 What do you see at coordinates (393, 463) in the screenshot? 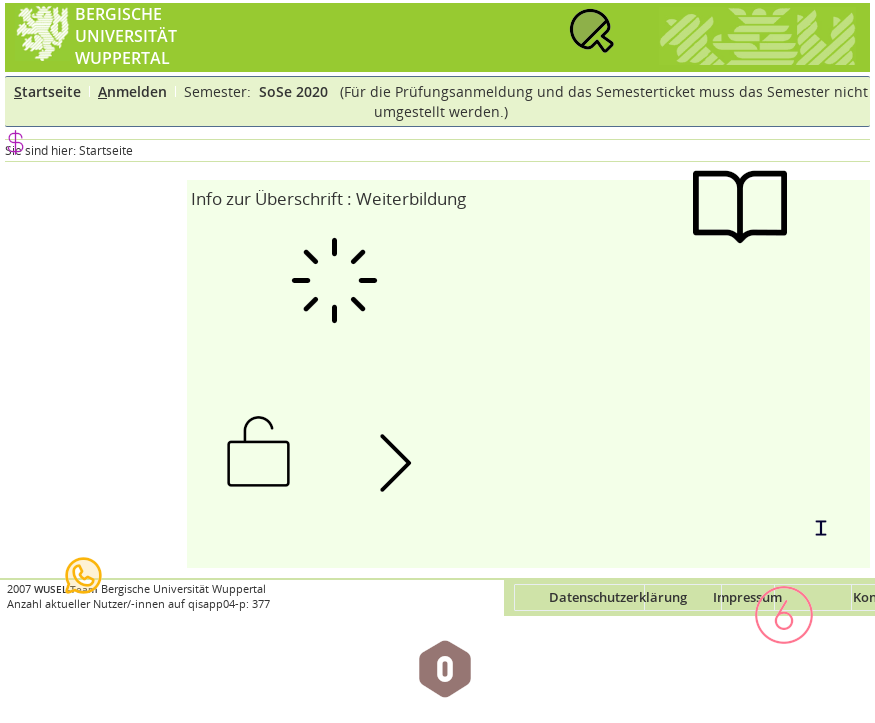
I see `navigate to the next item or page` at bounding box center [393, 463].